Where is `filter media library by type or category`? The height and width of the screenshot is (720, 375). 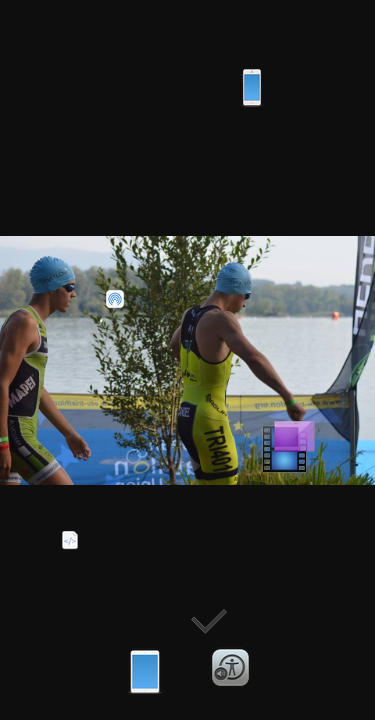 filter media library by type or category is located at coordinates (288, 446).